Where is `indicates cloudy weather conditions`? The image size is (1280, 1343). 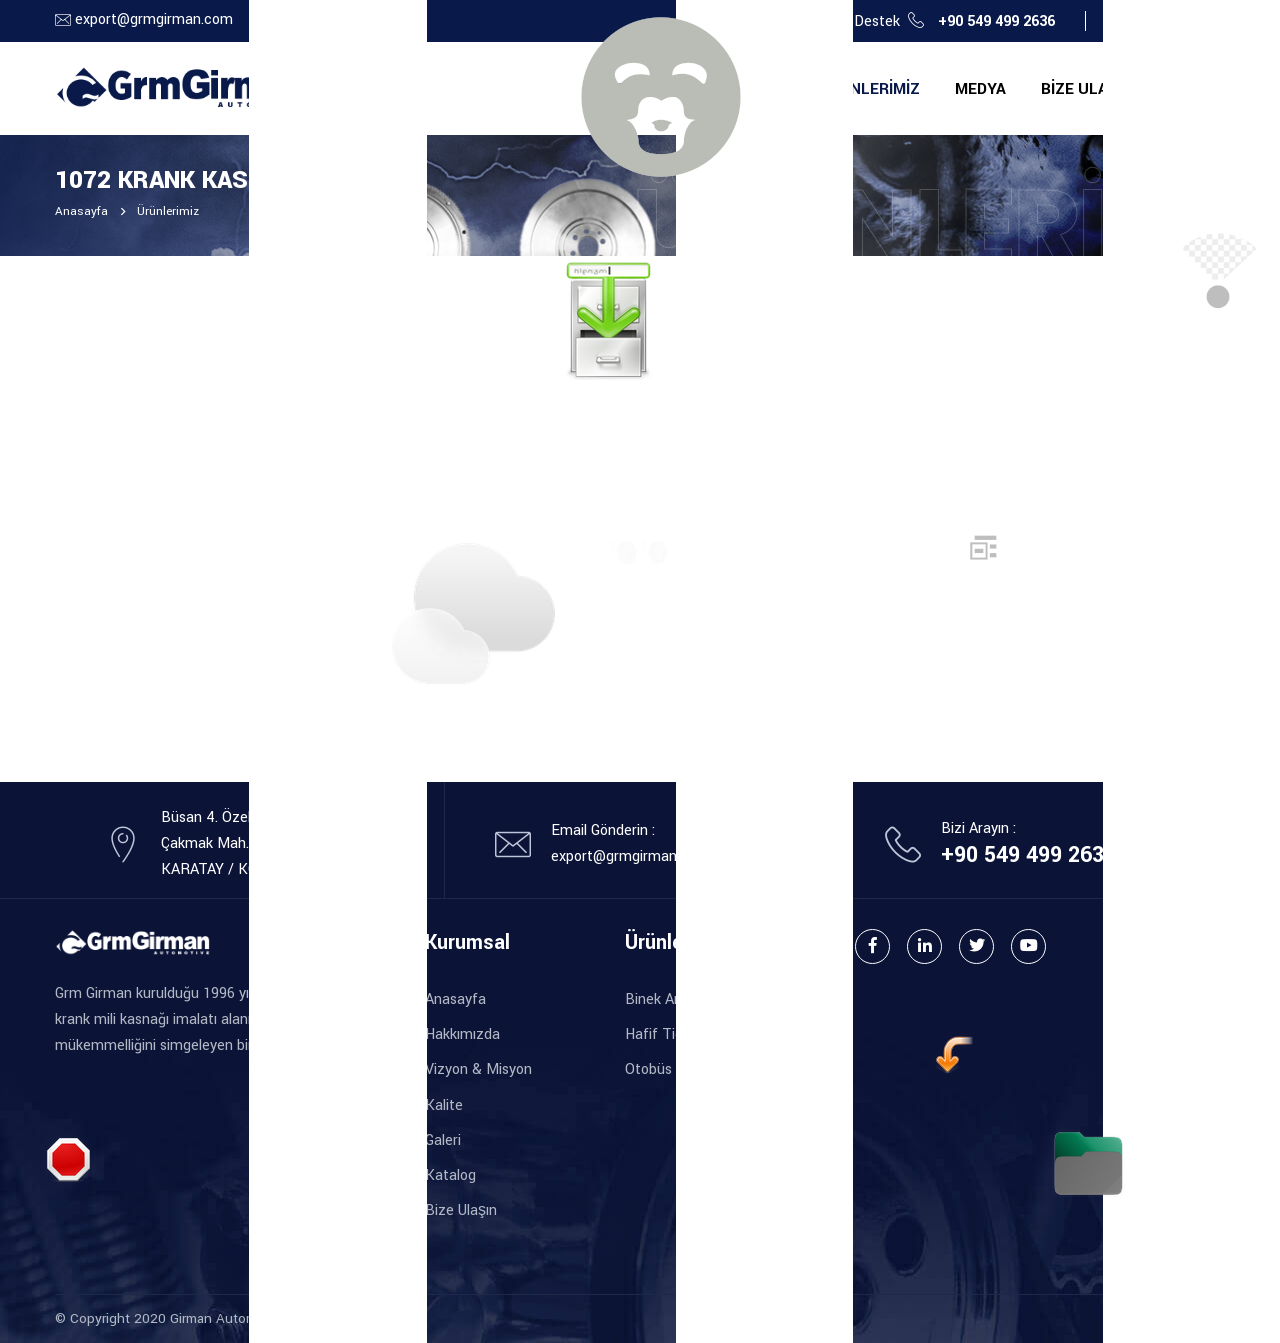 indicates cloudy weather conditions is located at coordinates (473, 613).